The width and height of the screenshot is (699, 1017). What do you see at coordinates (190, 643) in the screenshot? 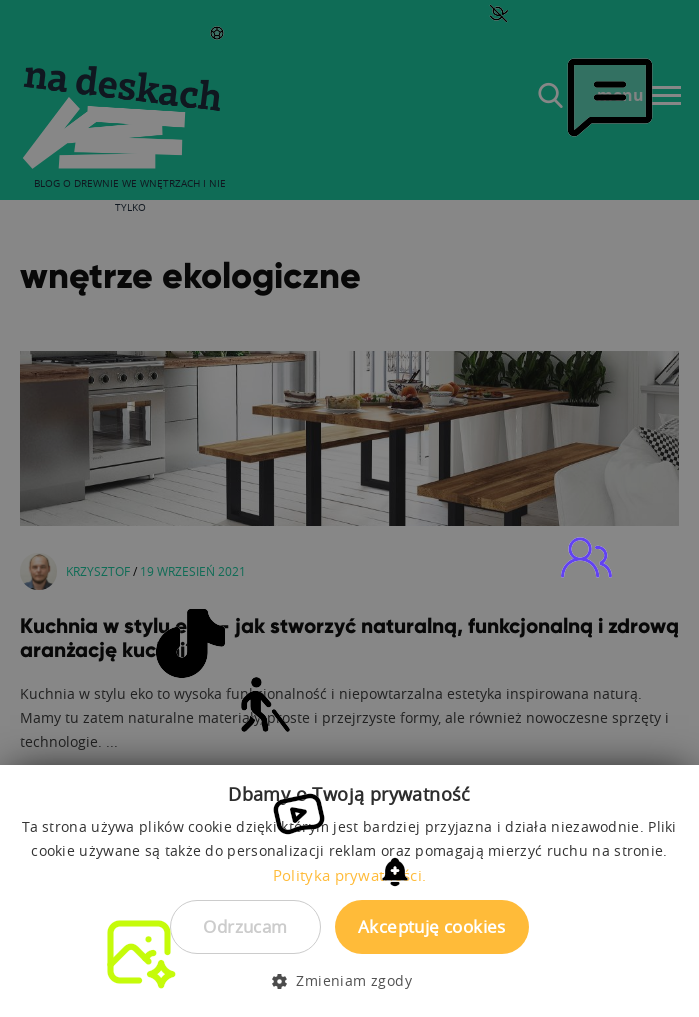
I see `open TikTok app` at bounding box center [190, 643].